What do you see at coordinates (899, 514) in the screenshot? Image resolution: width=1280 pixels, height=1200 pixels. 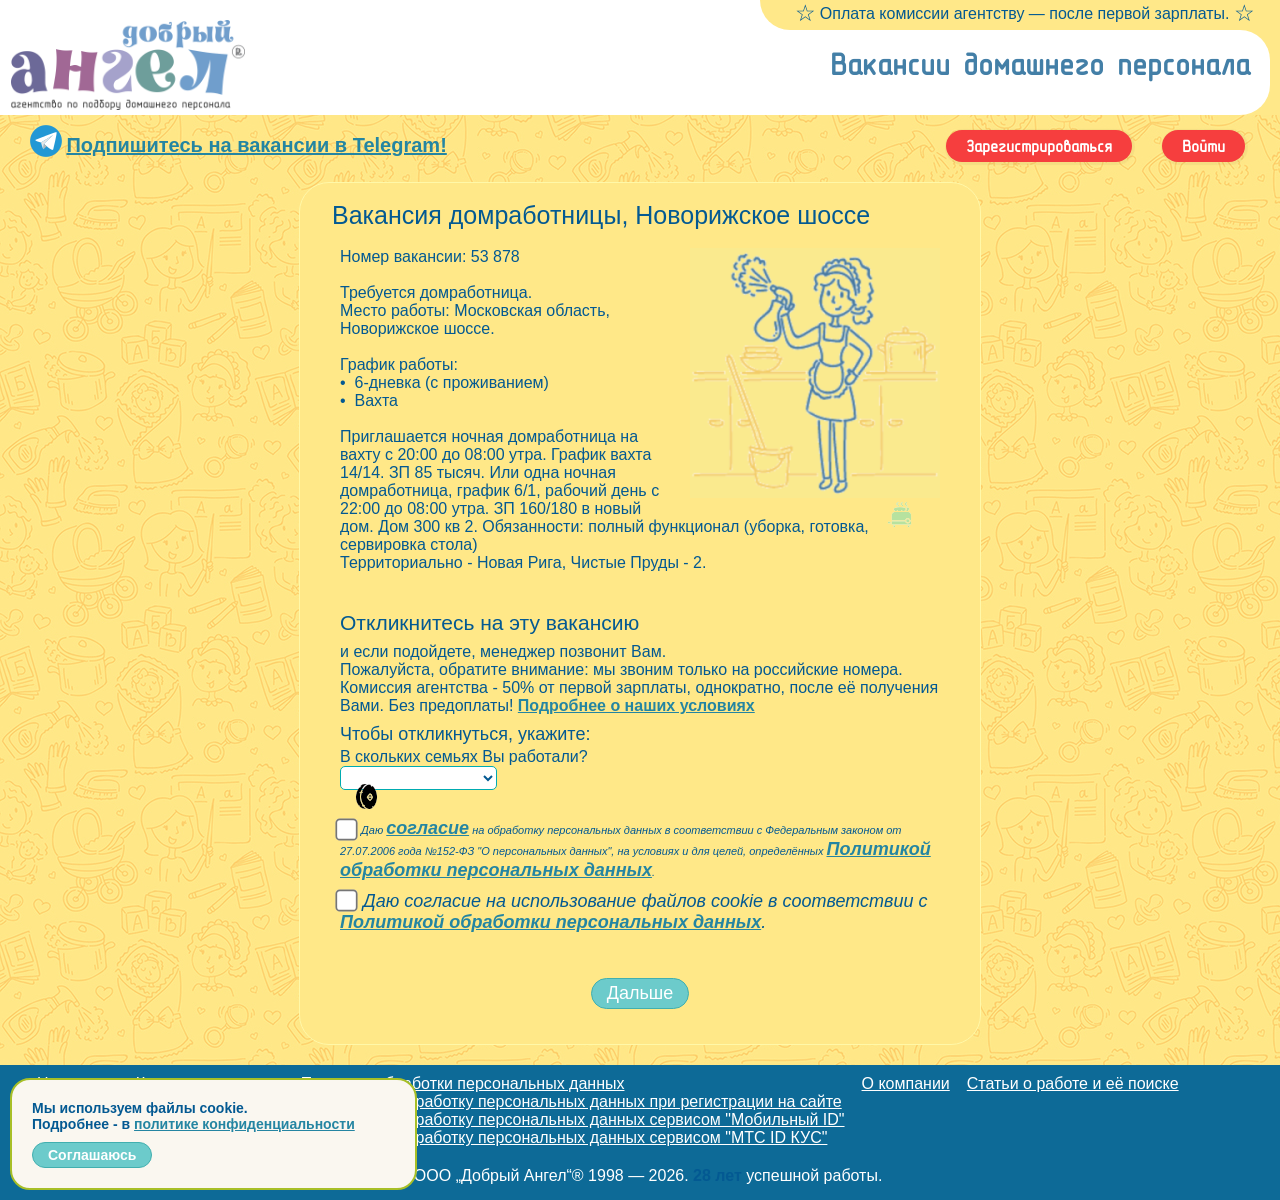 I see `kitchen appliance or cooking-related feature` at bounding box center [899, 514].